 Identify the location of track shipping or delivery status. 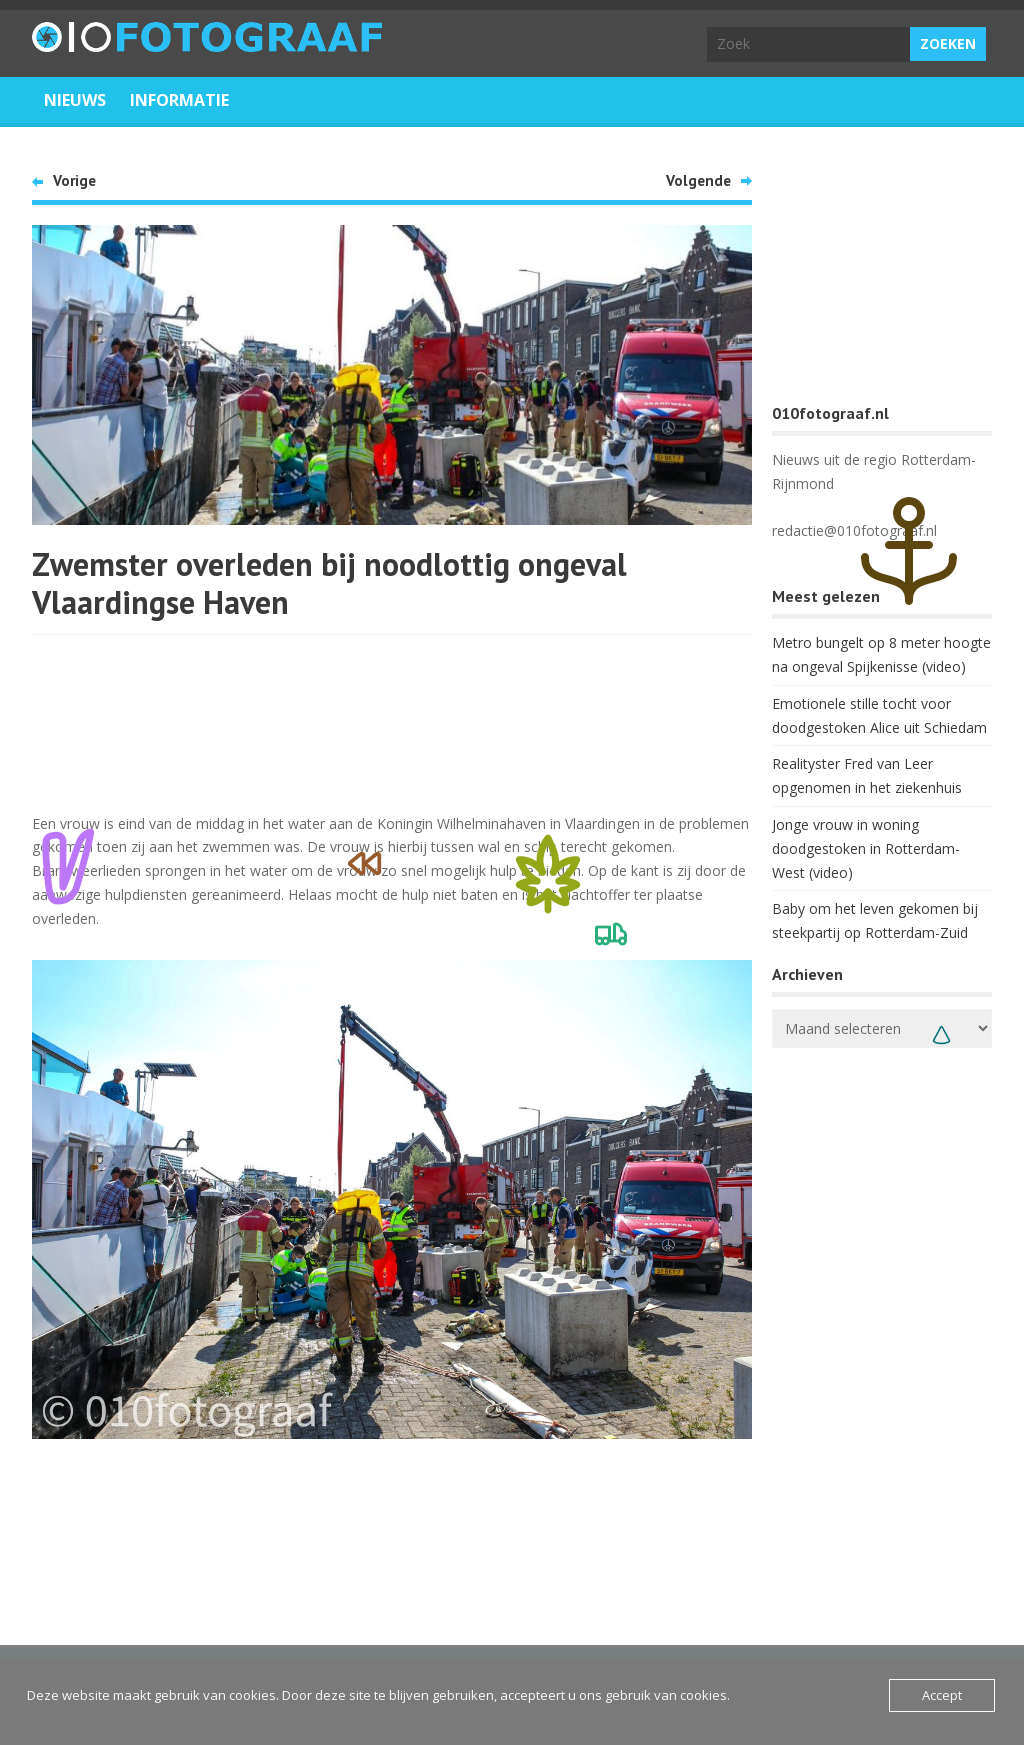
(611, 934).